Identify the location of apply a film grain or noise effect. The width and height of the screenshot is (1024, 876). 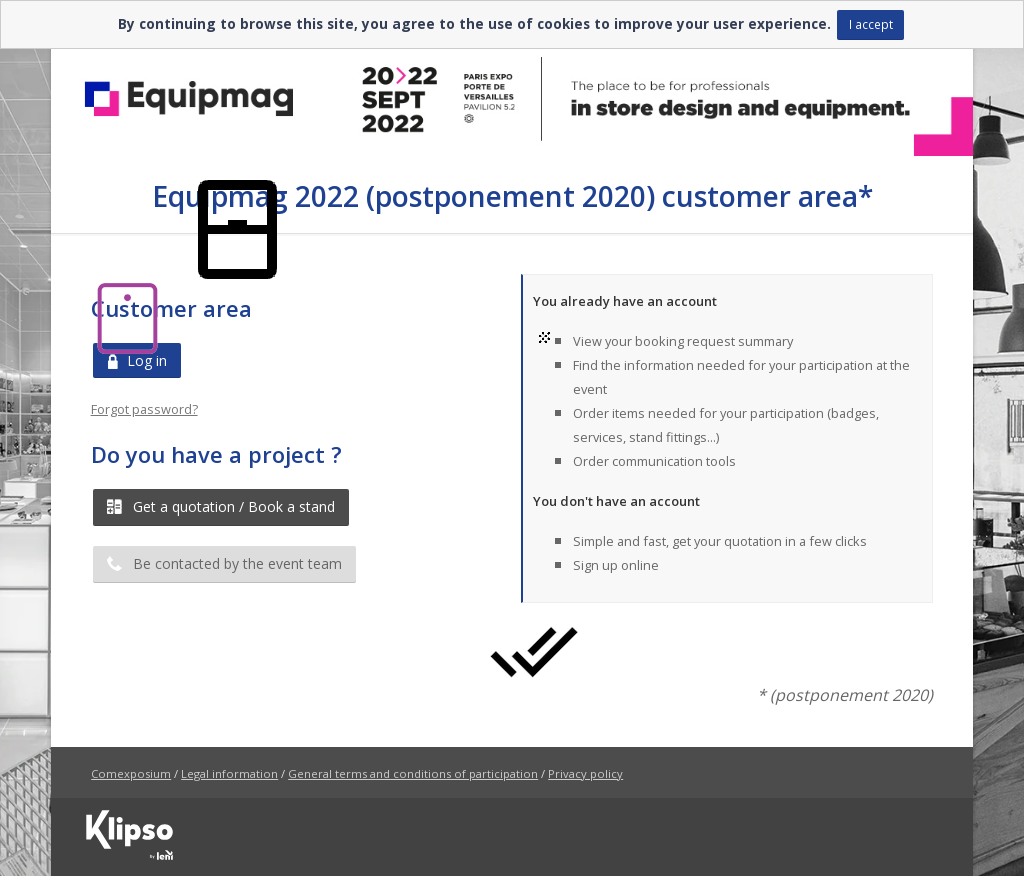
(544, 337).